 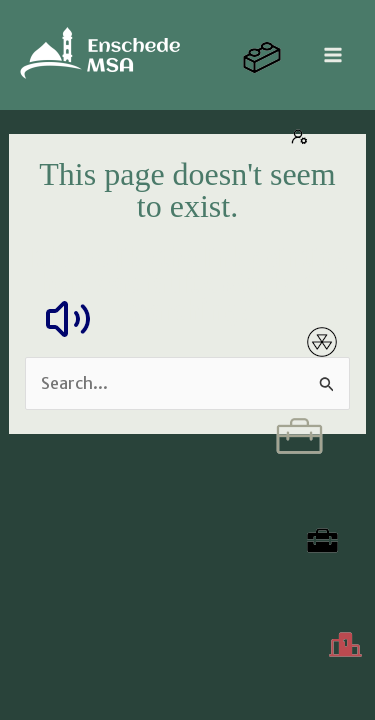 I want to click on view leaderboard or rankings, so click(x=345, y=644).